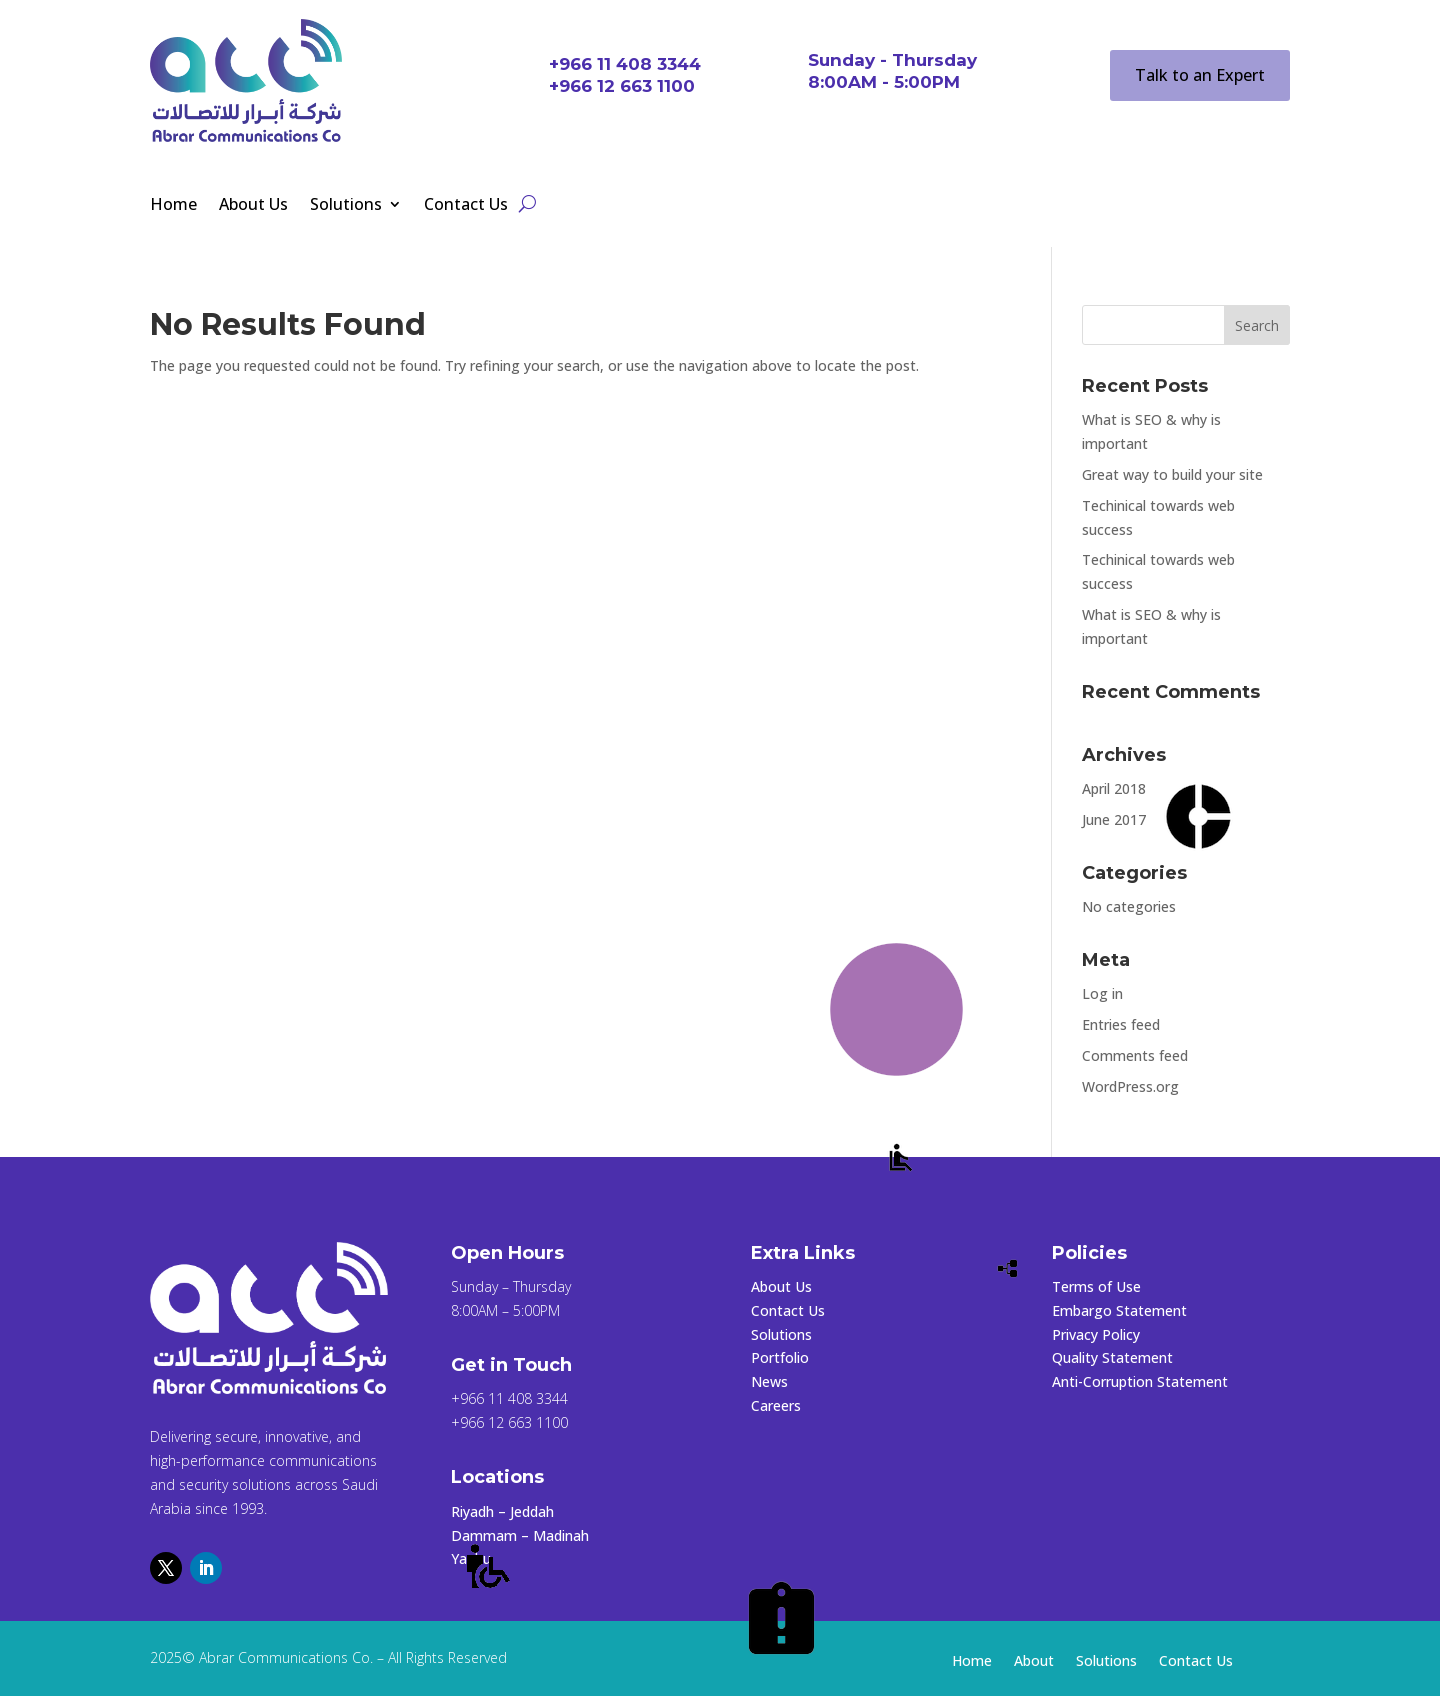  I want to click on wheelchair accessible pickup location, so click(487, 1566).